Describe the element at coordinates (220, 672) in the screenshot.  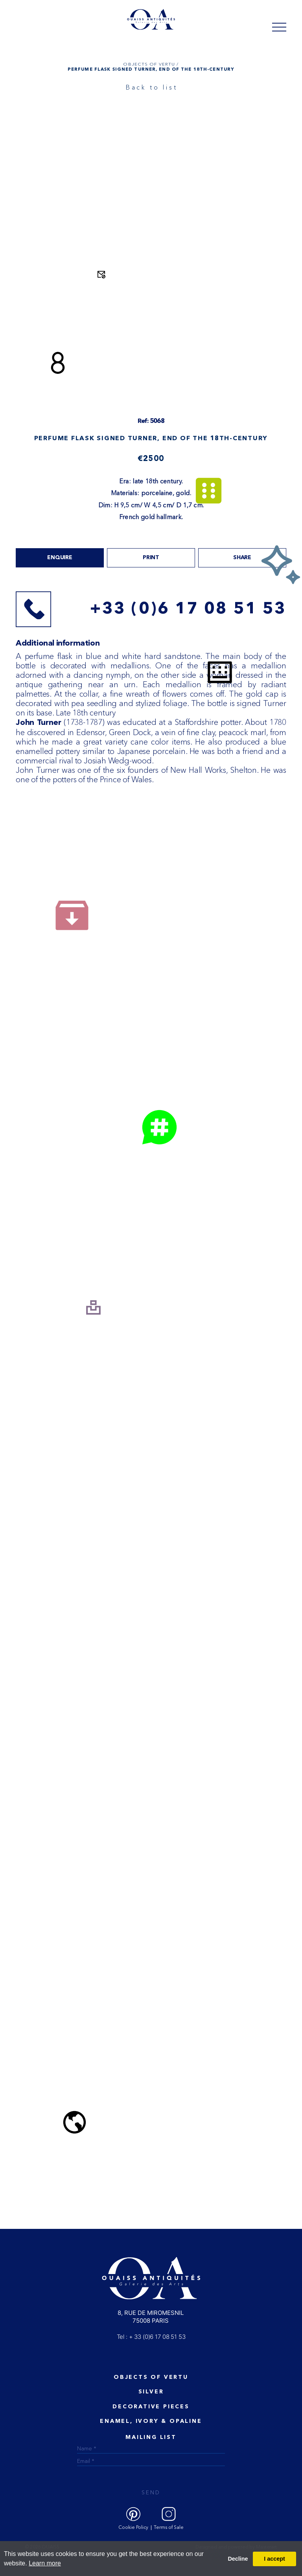
I see `open on-screen keyboard` at that location.